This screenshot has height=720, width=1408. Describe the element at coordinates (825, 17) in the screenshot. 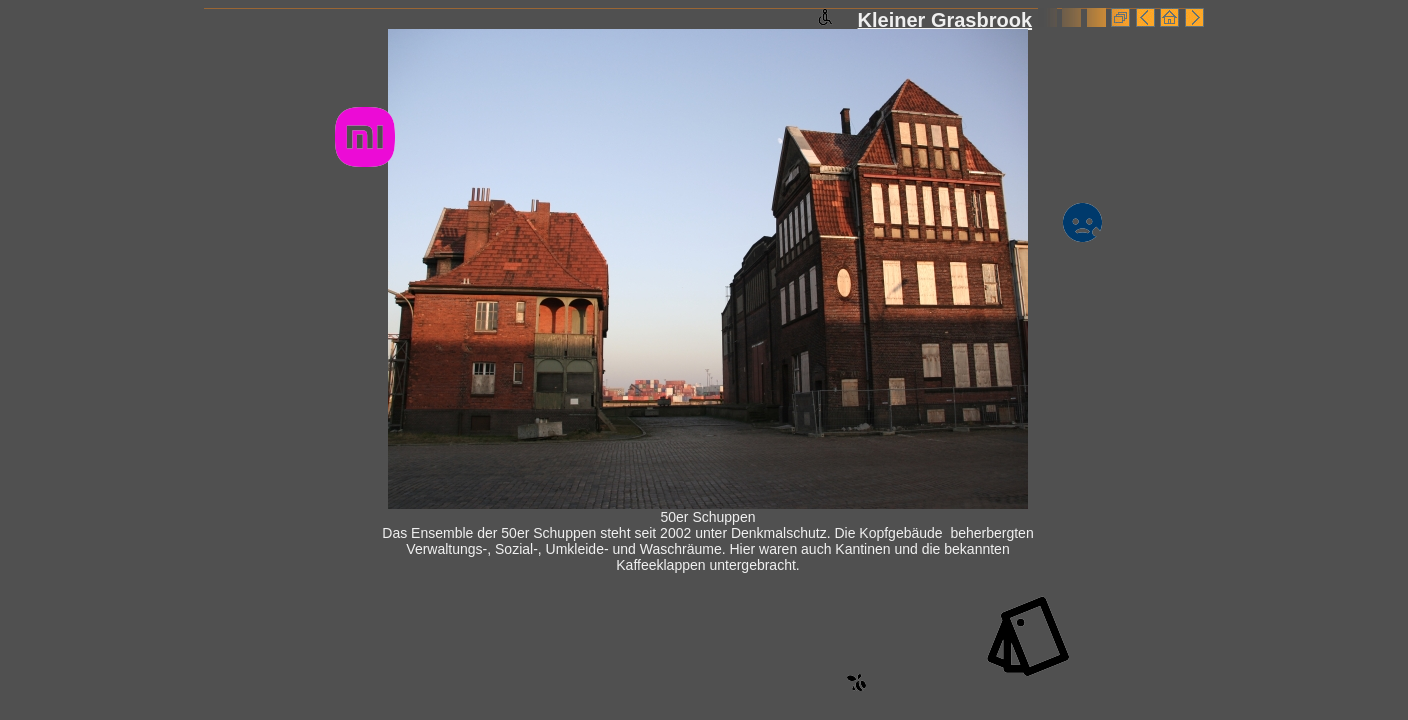

I see `indicates wheelchair accessible facilities` at that location.